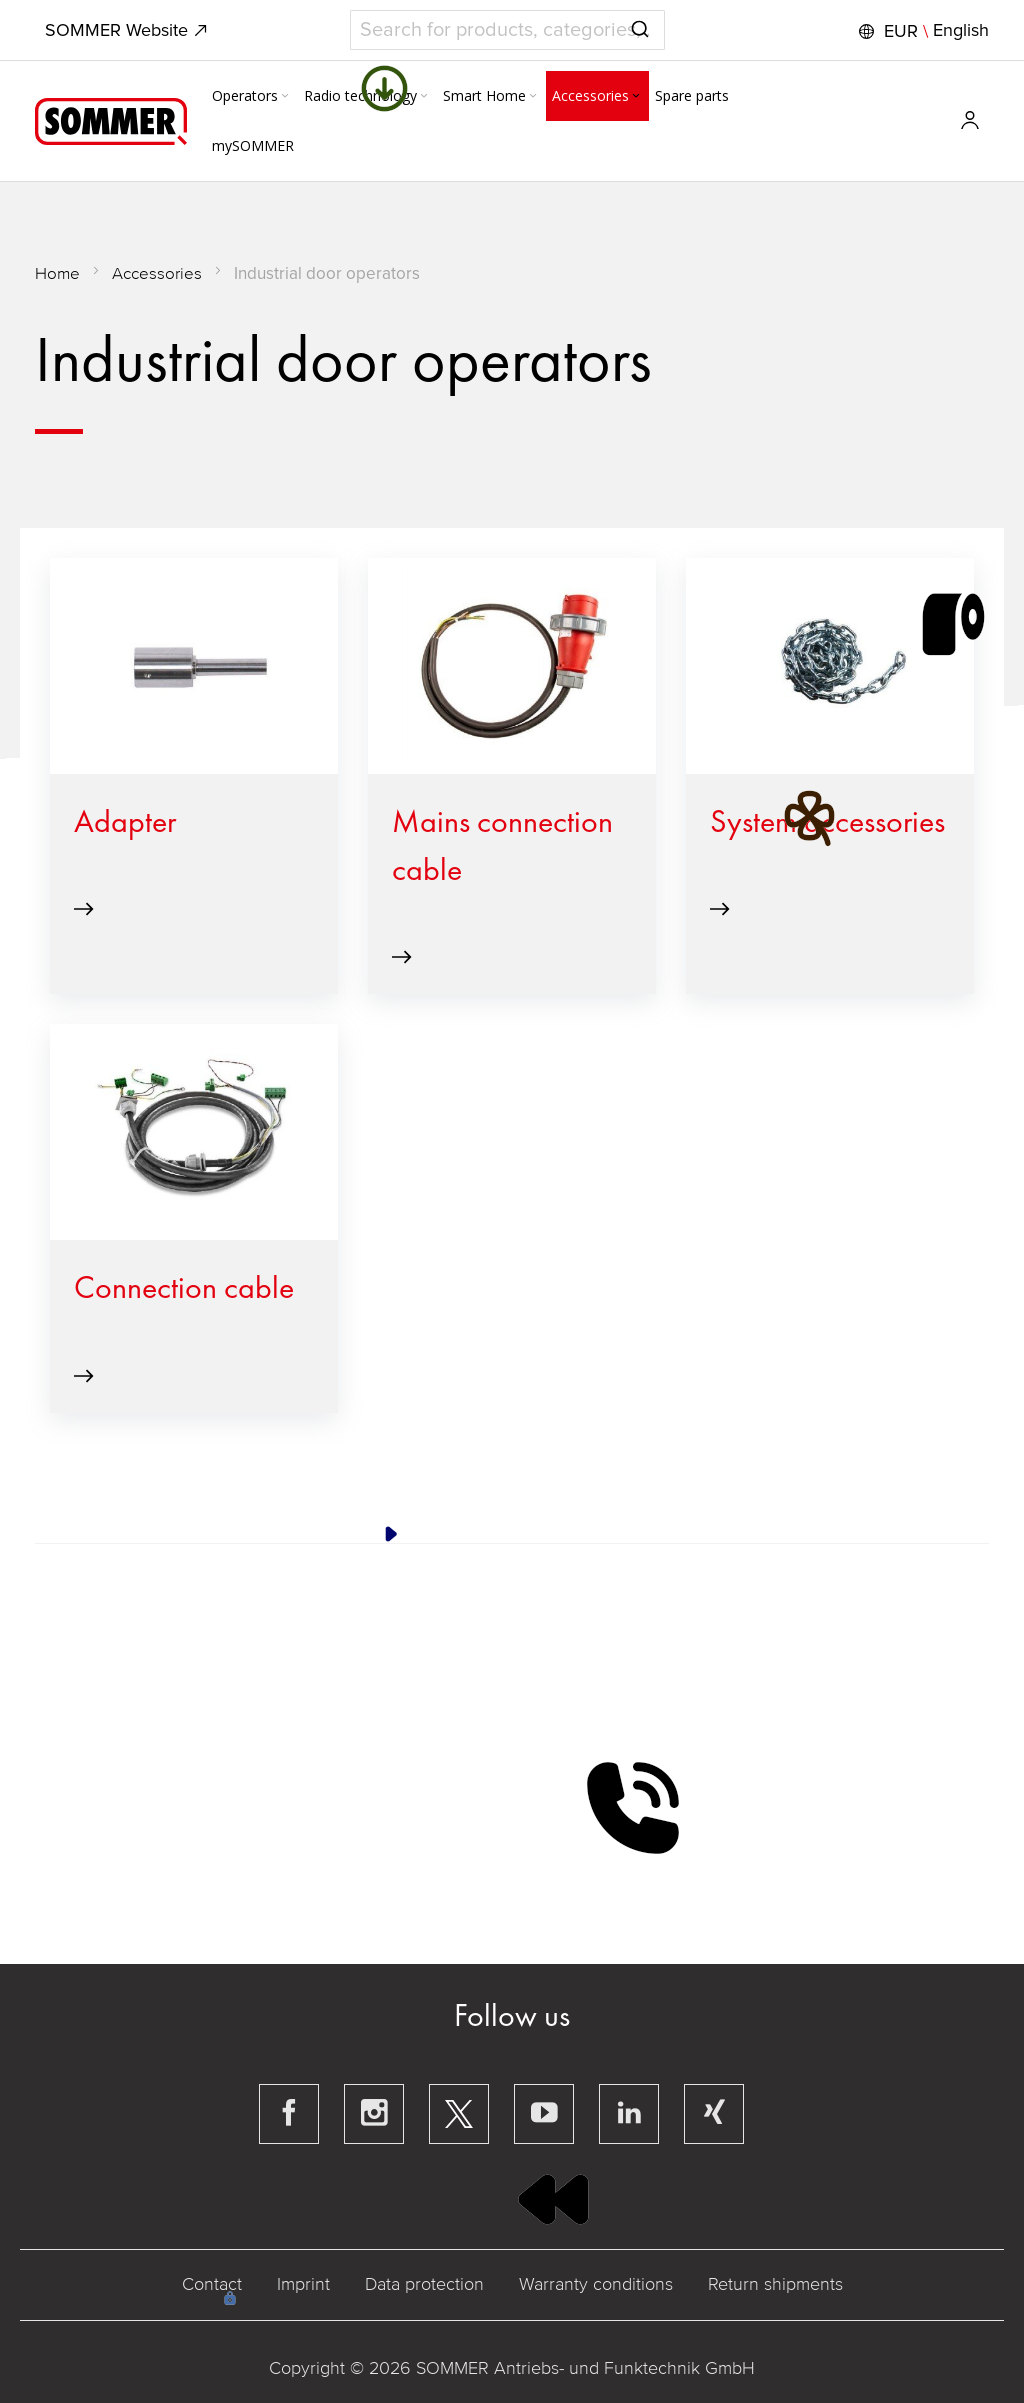  I want to click on lock or secure this item, so click(230, 2298).